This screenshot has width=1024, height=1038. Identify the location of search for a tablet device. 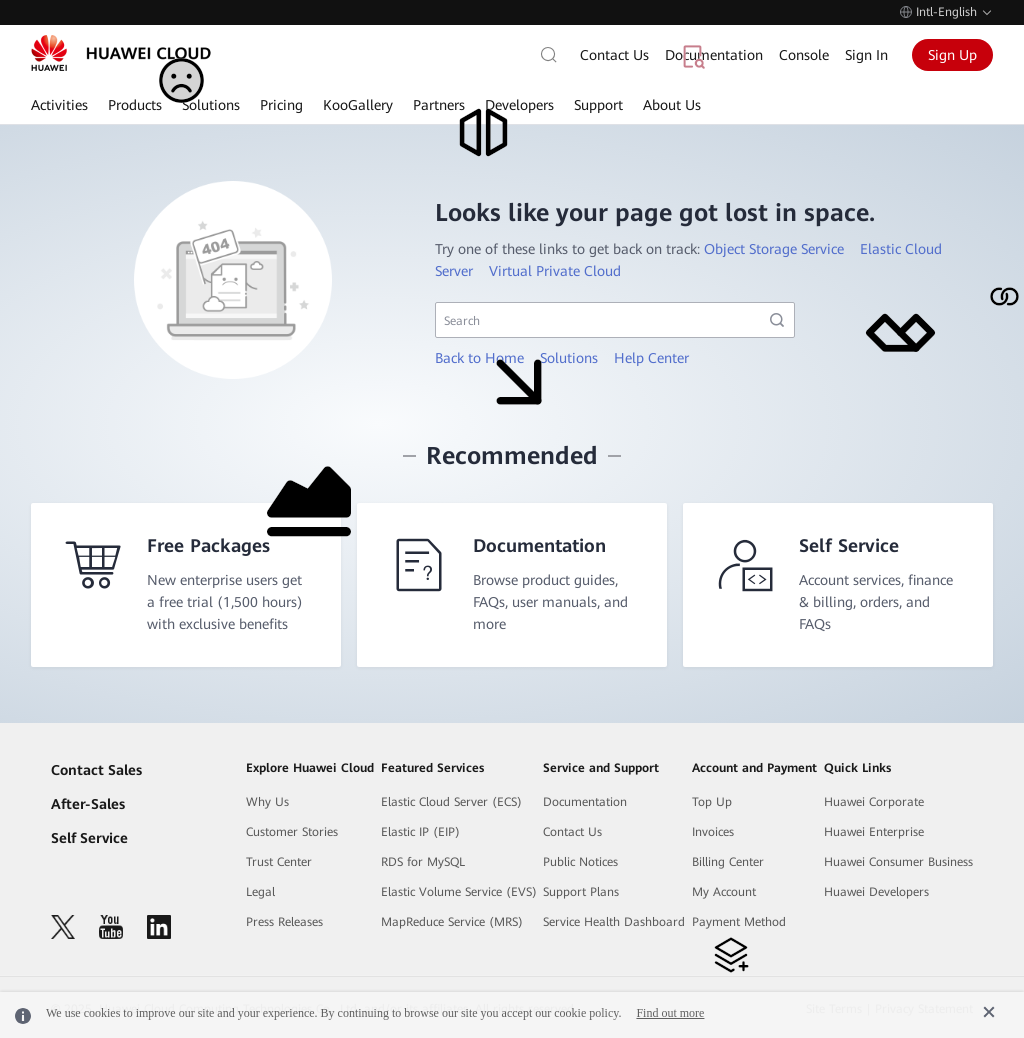
(692, 56).